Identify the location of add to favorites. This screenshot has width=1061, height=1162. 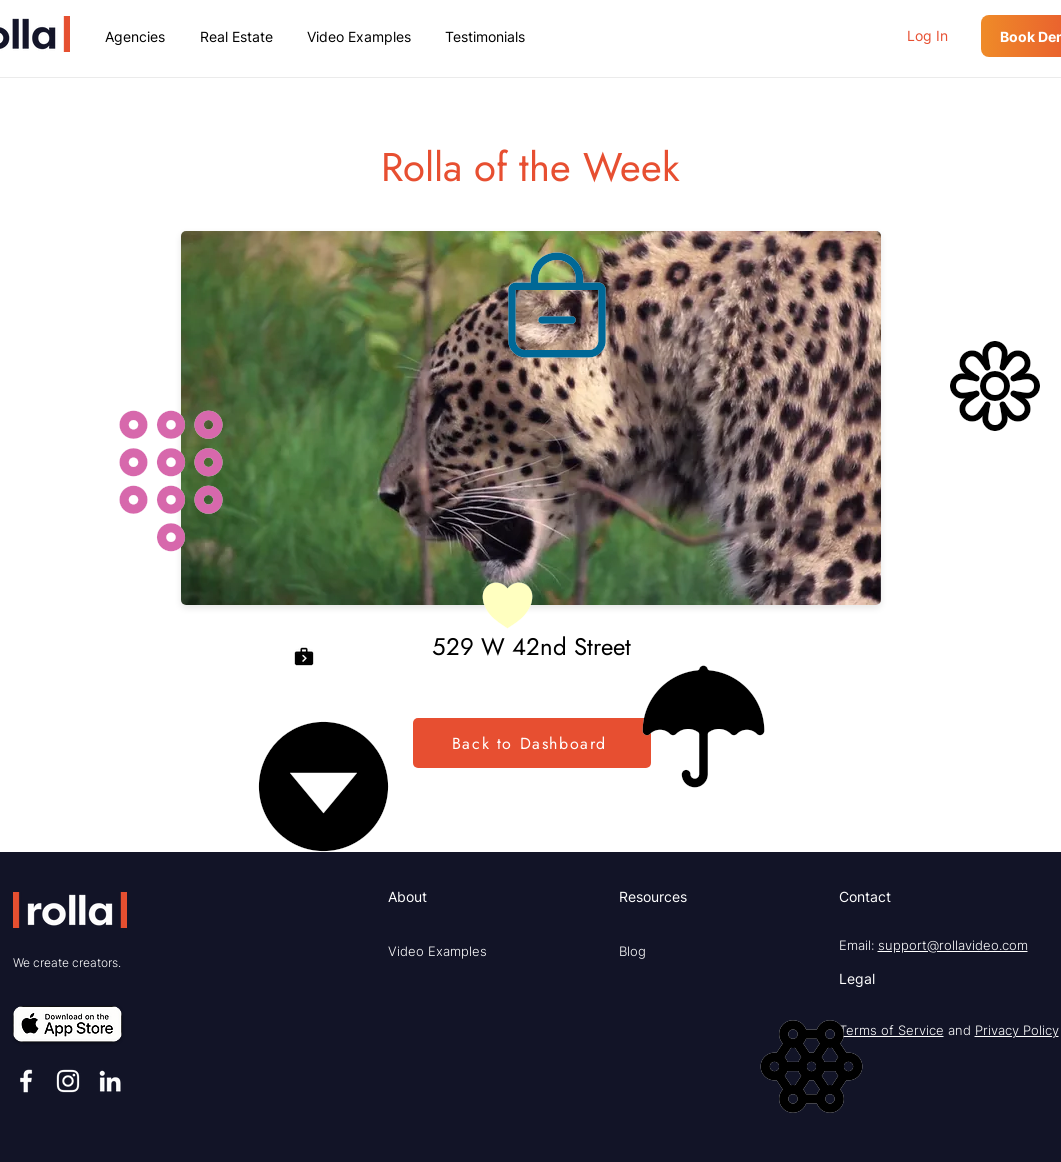
(507, 605).